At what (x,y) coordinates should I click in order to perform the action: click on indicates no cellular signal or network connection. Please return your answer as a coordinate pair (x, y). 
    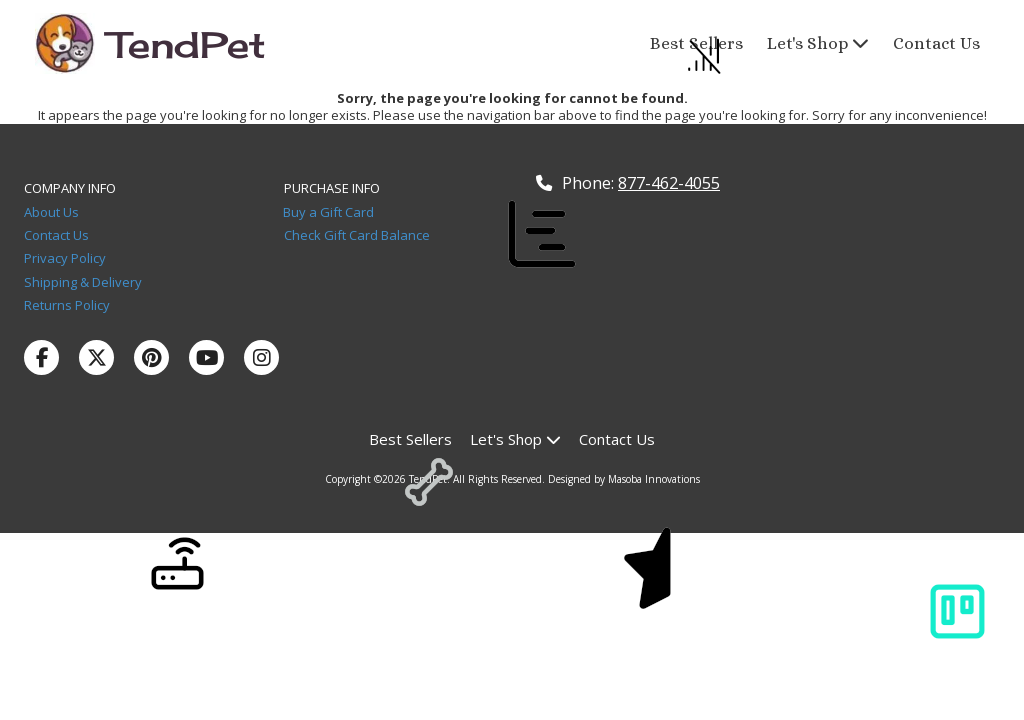
    Looking at the image, I should click on (705, 57).